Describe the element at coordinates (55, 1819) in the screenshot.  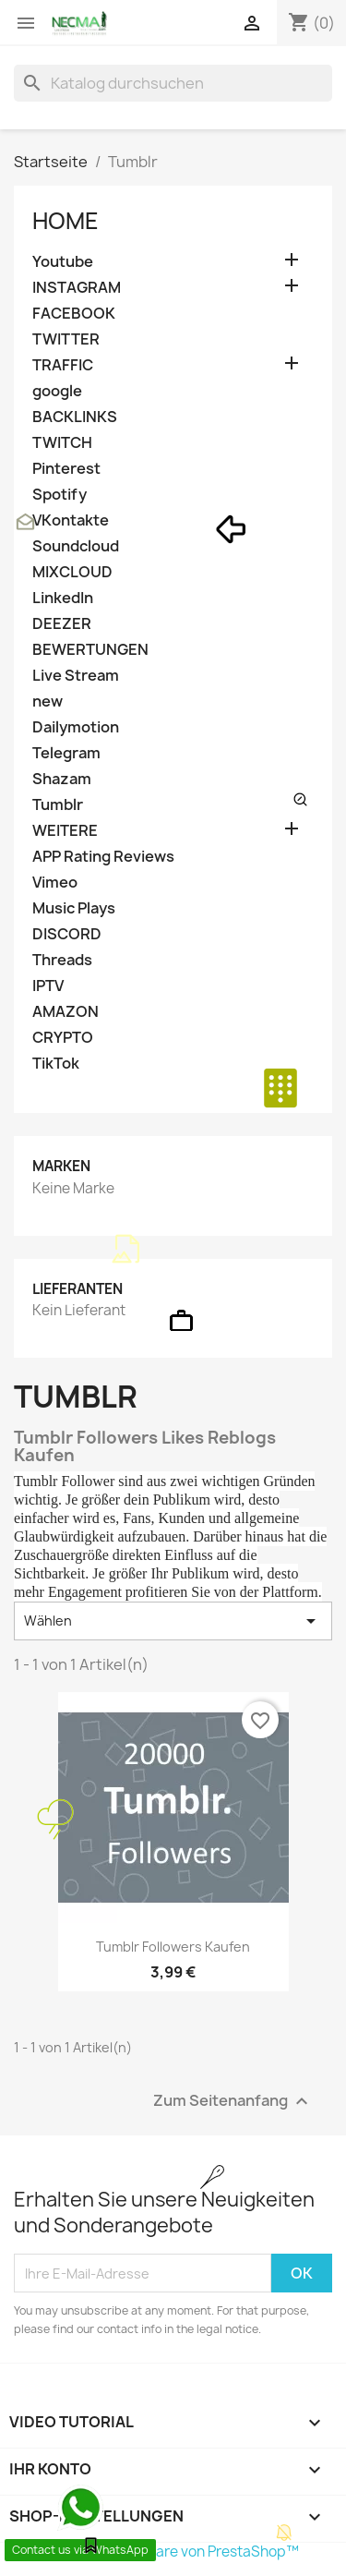
I see `current weather conditions: rain` at that location.